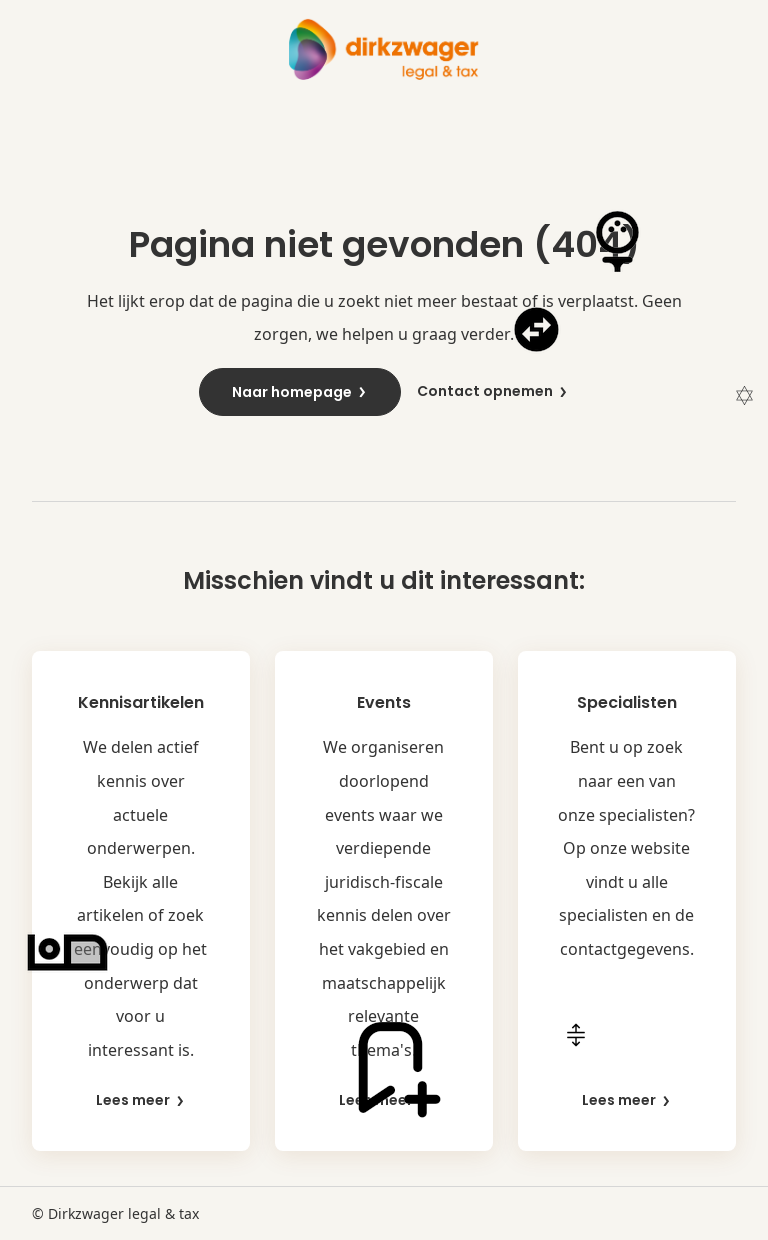 This screenshot has height=1240, width=768. I want to click on add a new bookmark, so click(390, 1067).